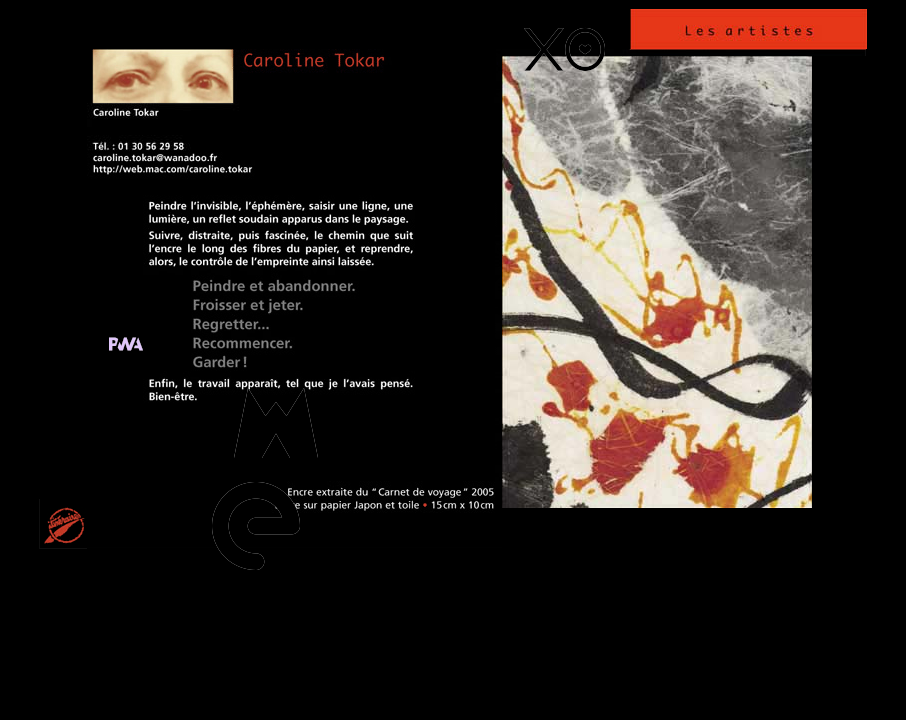 The width and height of the screenshot is (906, 720). I want to click on progressive web app logo, so click(126, 344).